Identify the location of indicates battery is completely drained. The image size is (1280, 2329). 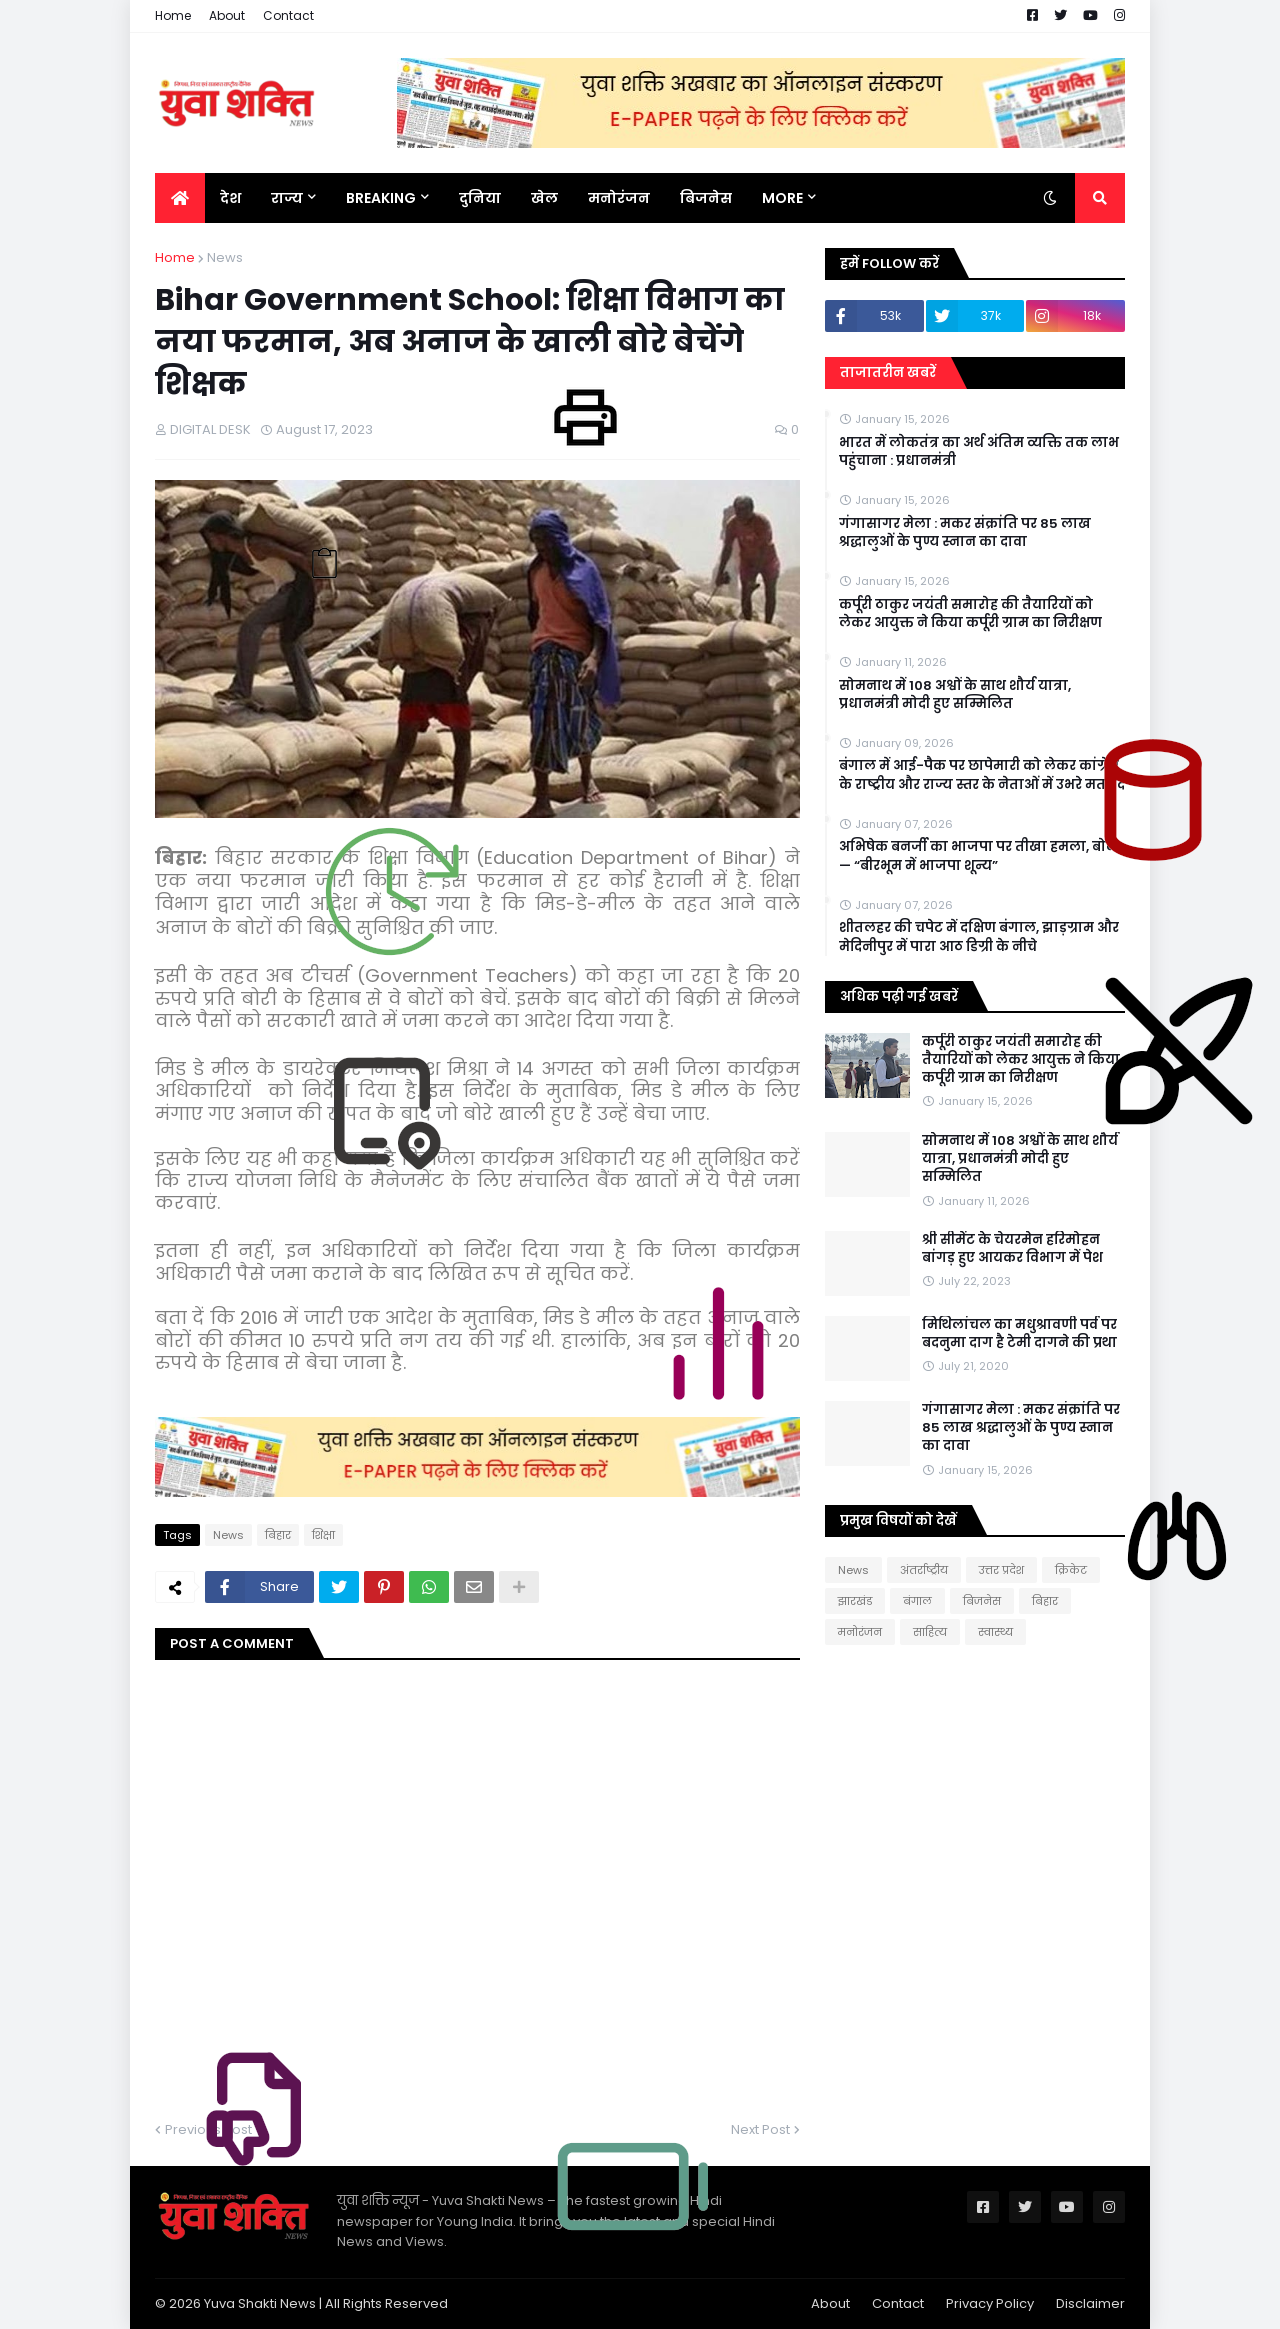
(630, 2186).